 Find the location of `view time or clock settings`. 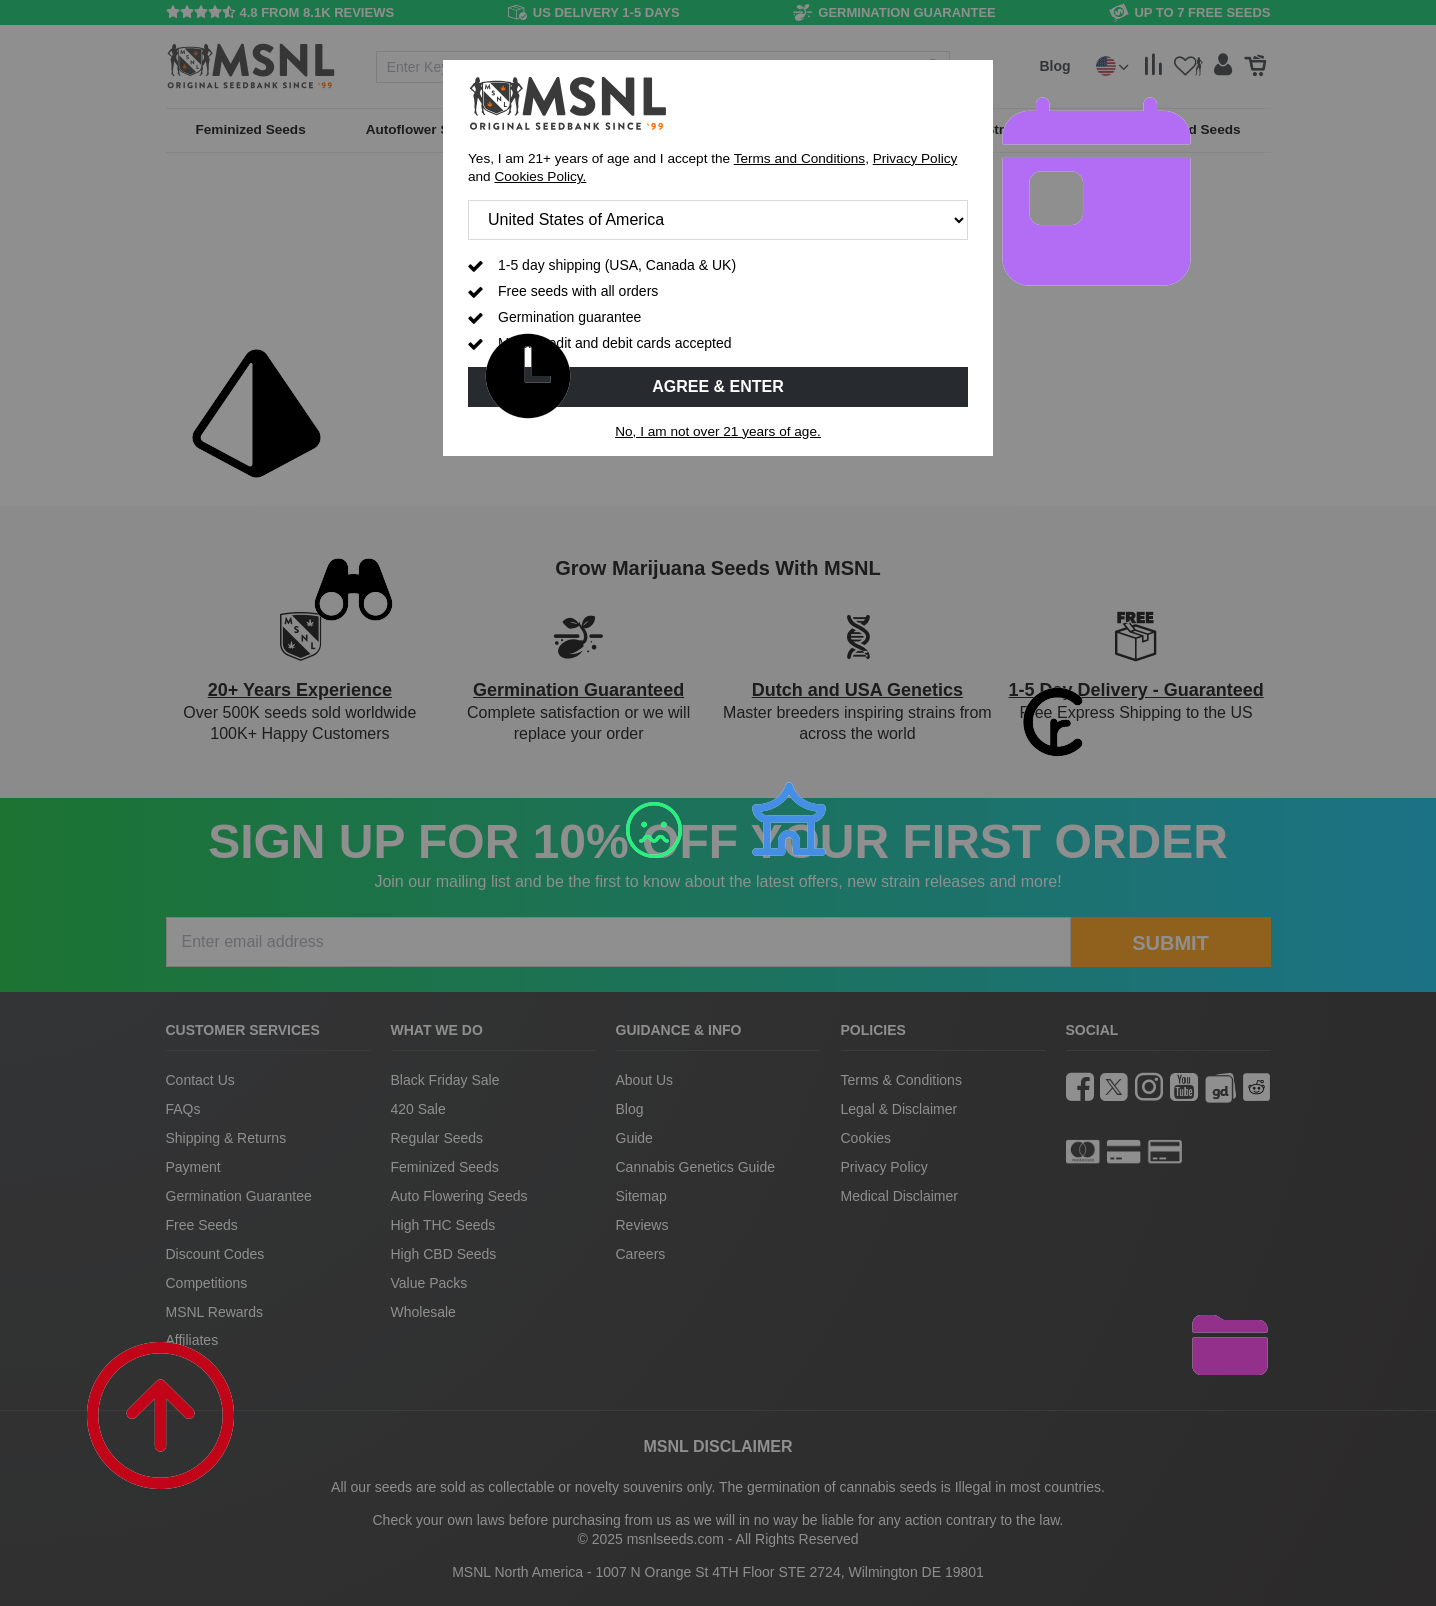

view time or clock settings is located at coordinates (528, 376).